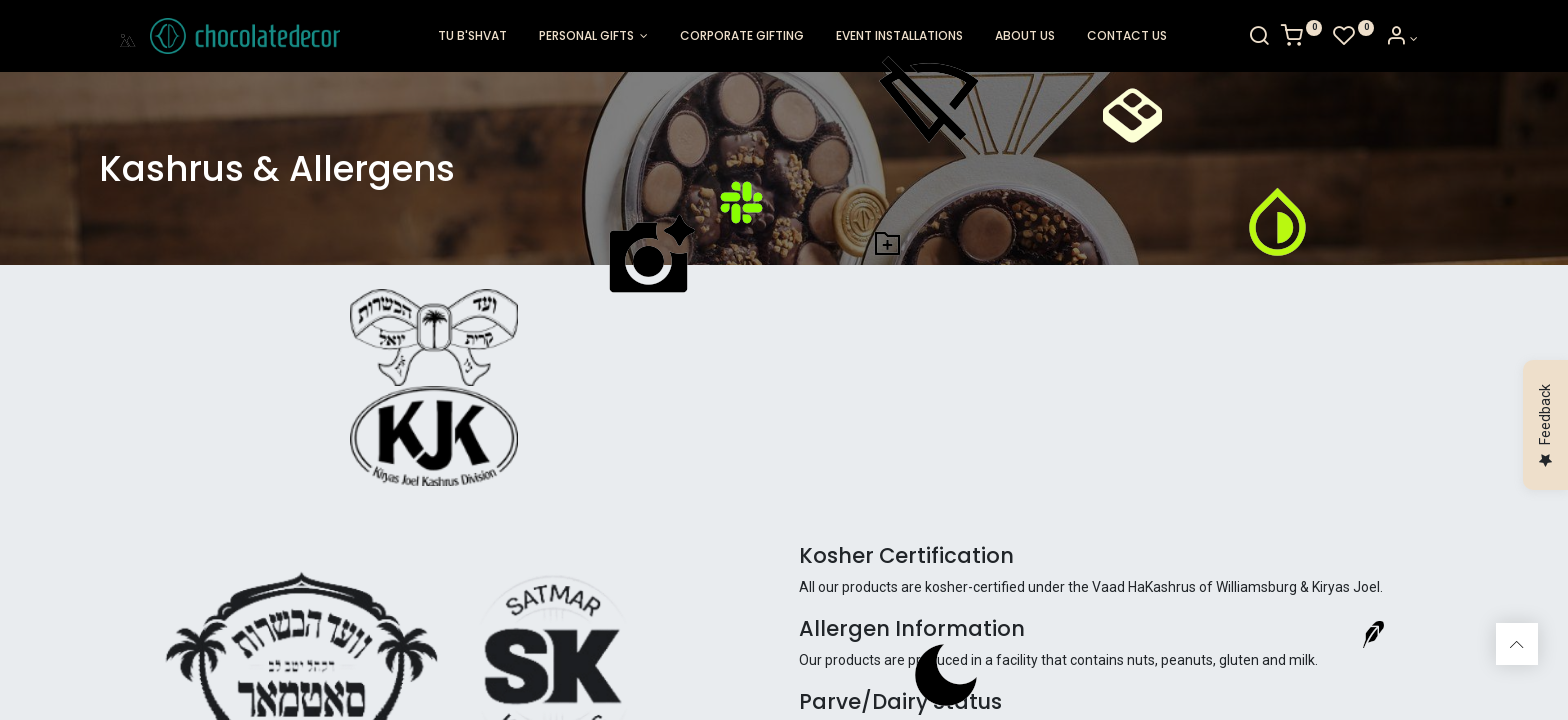 Image resolution: width=1568 pixels, height=720 pixels. Describe the element at coordinates (648, 257) in the screenshot. I see `access AI-powered camera features` at that location.